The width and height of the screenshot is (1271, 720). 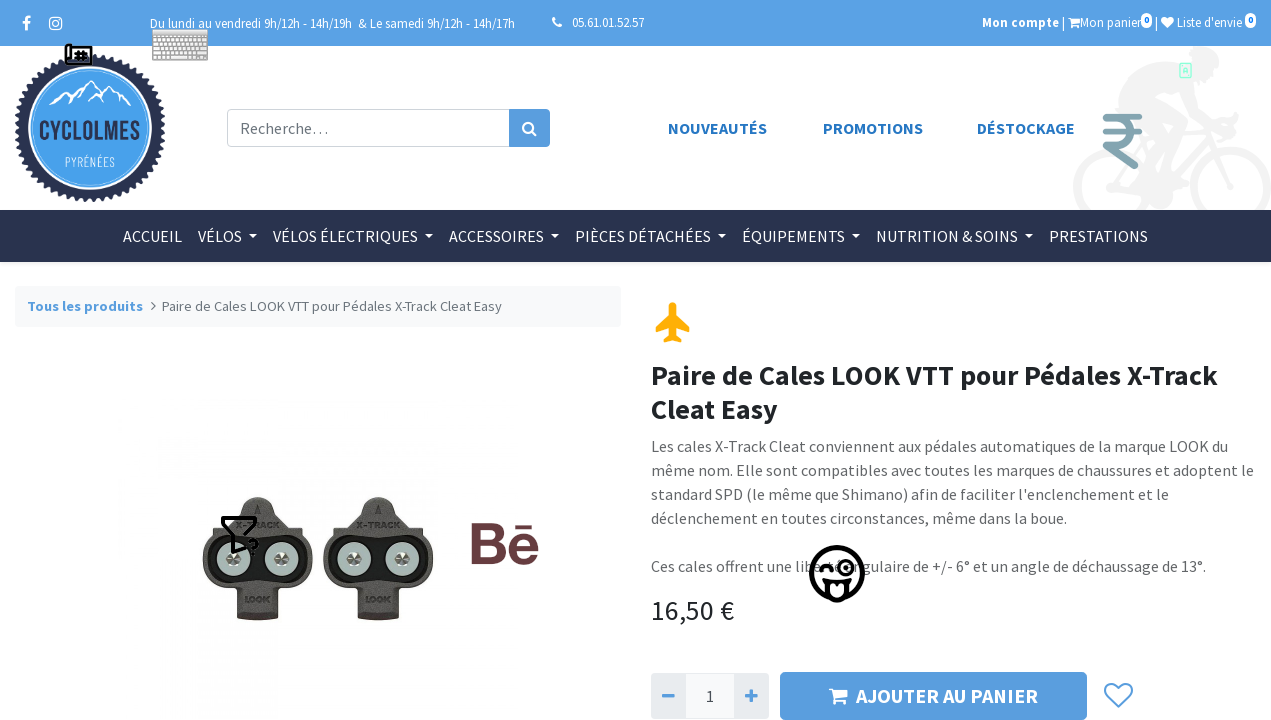 What do you see at coordinates (505, 544) in the screenshot?
I see `visit behance portfolio` at bounding box center [505, 544].